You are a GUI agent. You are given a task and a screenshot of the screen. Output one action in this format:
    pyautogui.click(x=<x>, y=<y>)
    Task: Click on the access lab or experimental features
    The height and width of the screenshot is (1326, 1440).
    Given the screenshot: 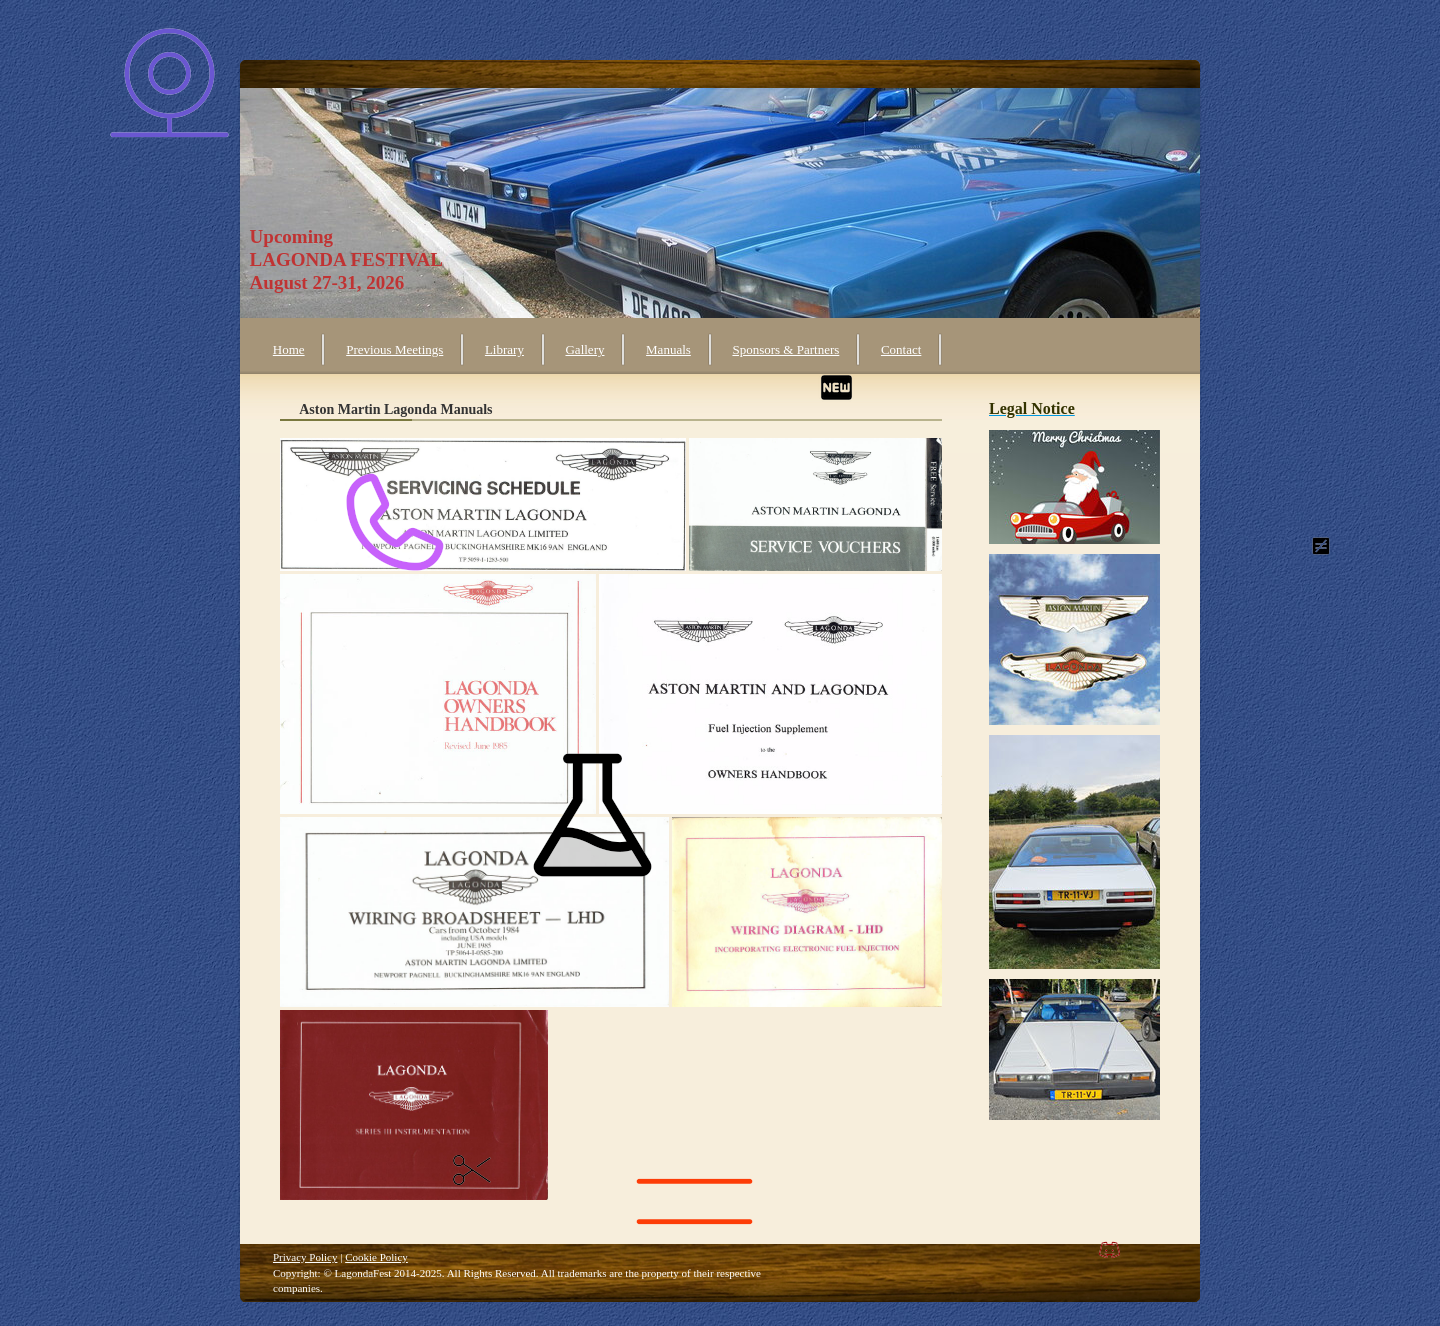 What is the action you would take?
    pyautogui.click(x=592, y=817)
    